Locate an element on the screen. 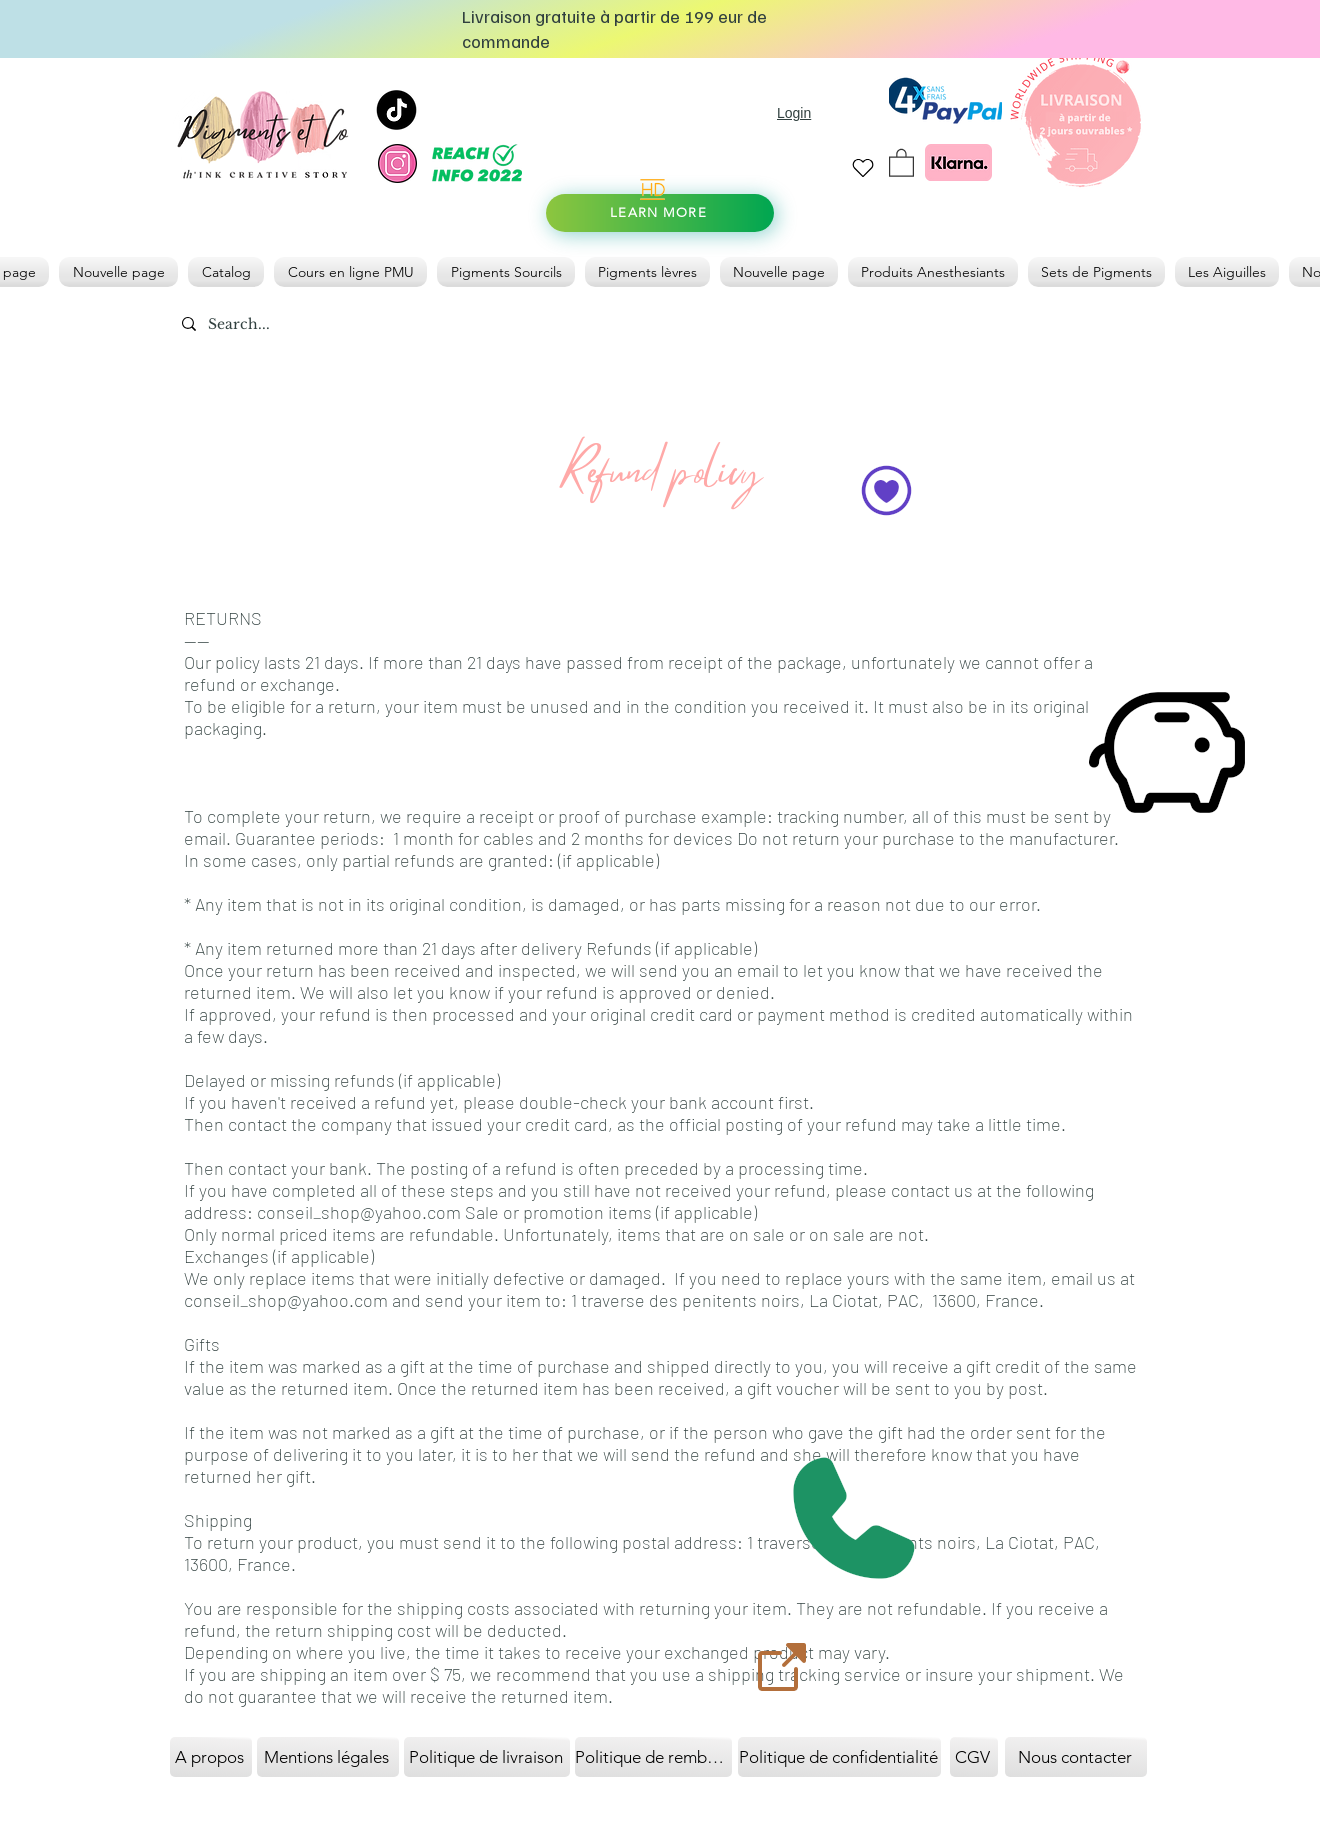 The height and width of the screenshot is (1845, 1320). make a phone call is located at coordinates (851, 1520).